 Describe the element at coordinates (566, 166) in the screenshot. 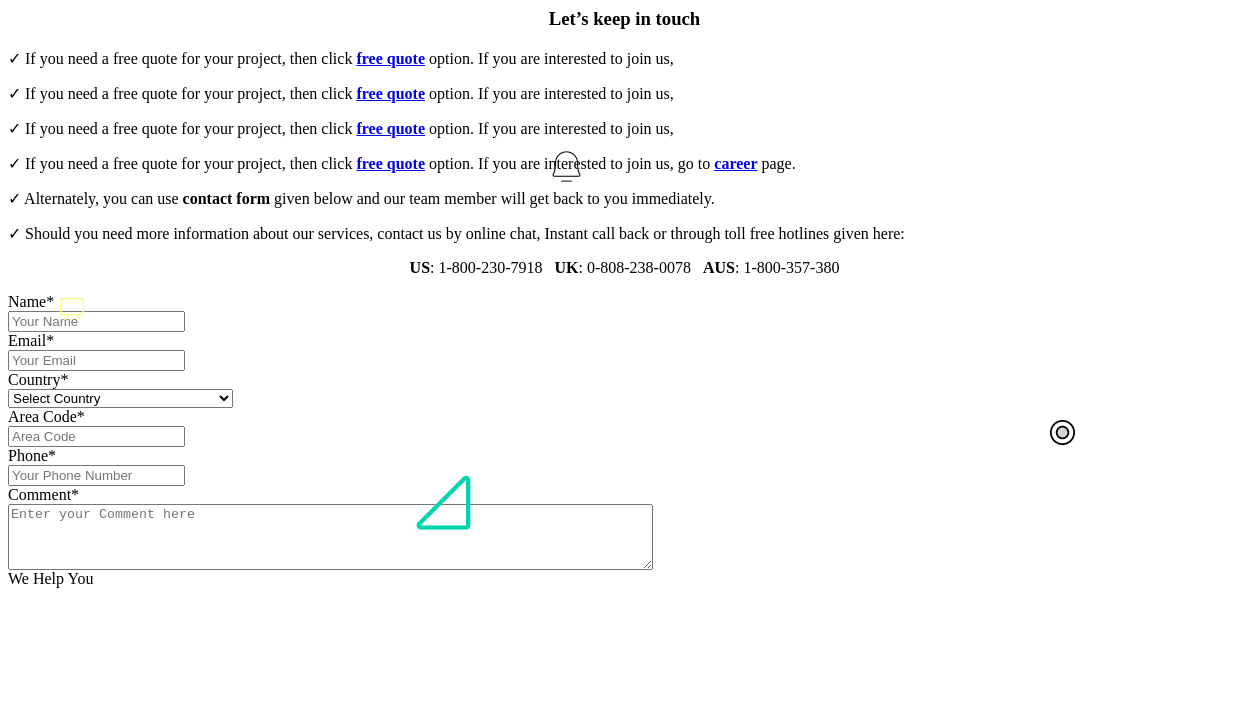

I see `view notifications` at that location.